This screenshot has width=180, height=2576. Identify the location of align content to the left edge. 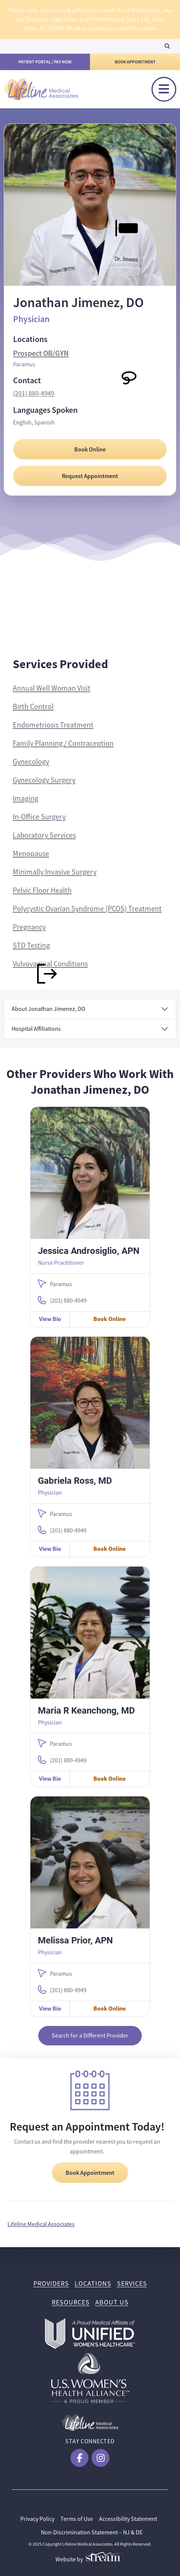
(126, 228).